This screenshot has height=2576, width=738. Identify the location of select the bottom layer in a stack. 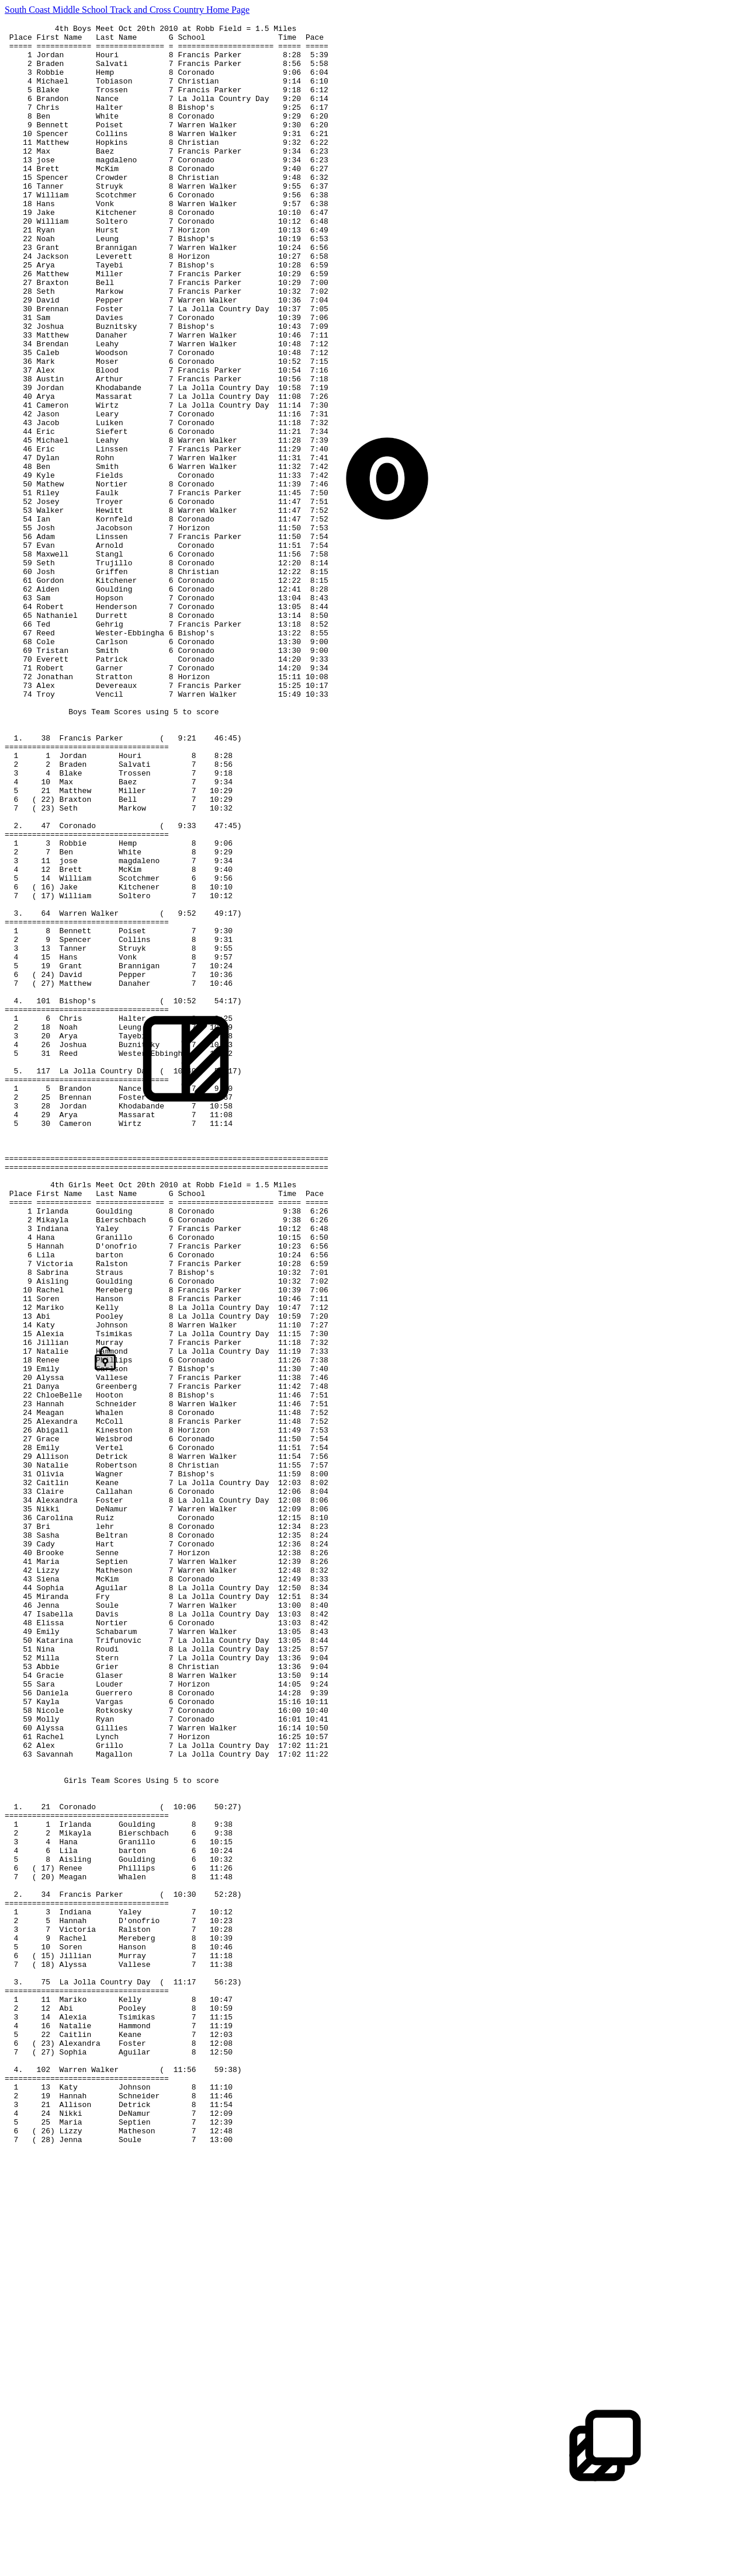
(605, 2445).